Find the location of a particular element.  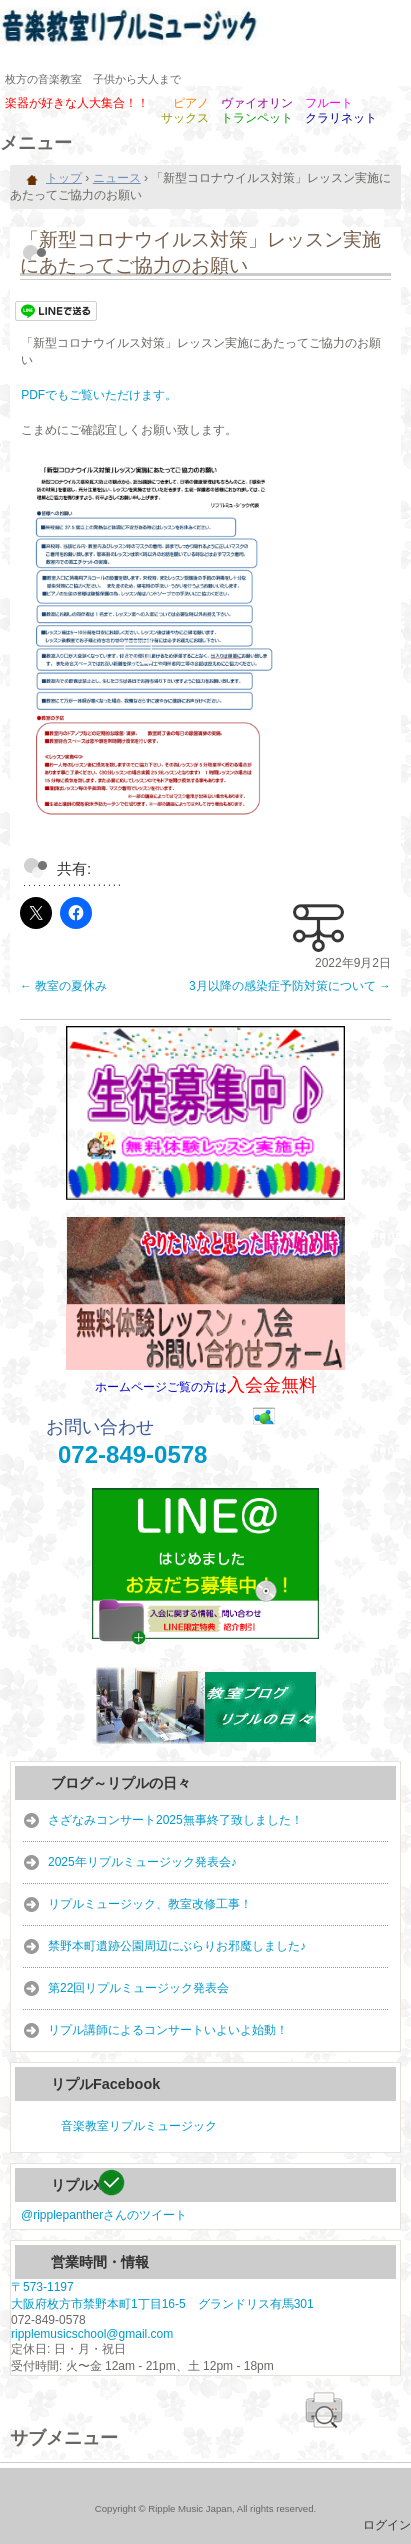

create a new folder is located at coordinates (121, 1620).